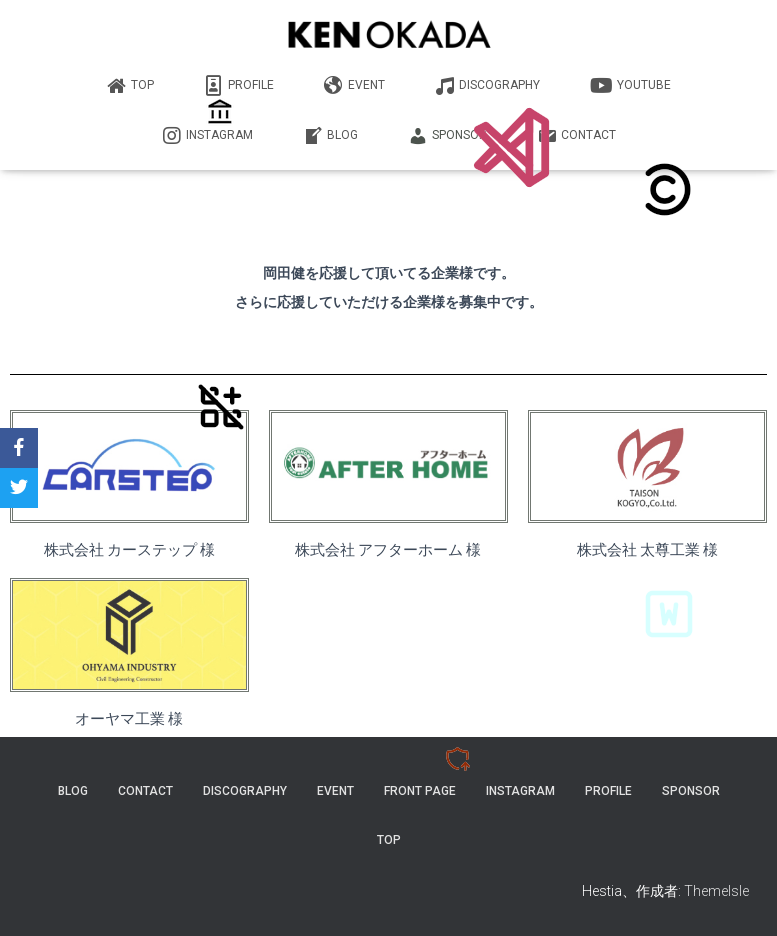 The image size is (777, 936). Describe the element at coordinates (221, 407) in the screenshot. I see `apps or widgets are disabled` at that location.